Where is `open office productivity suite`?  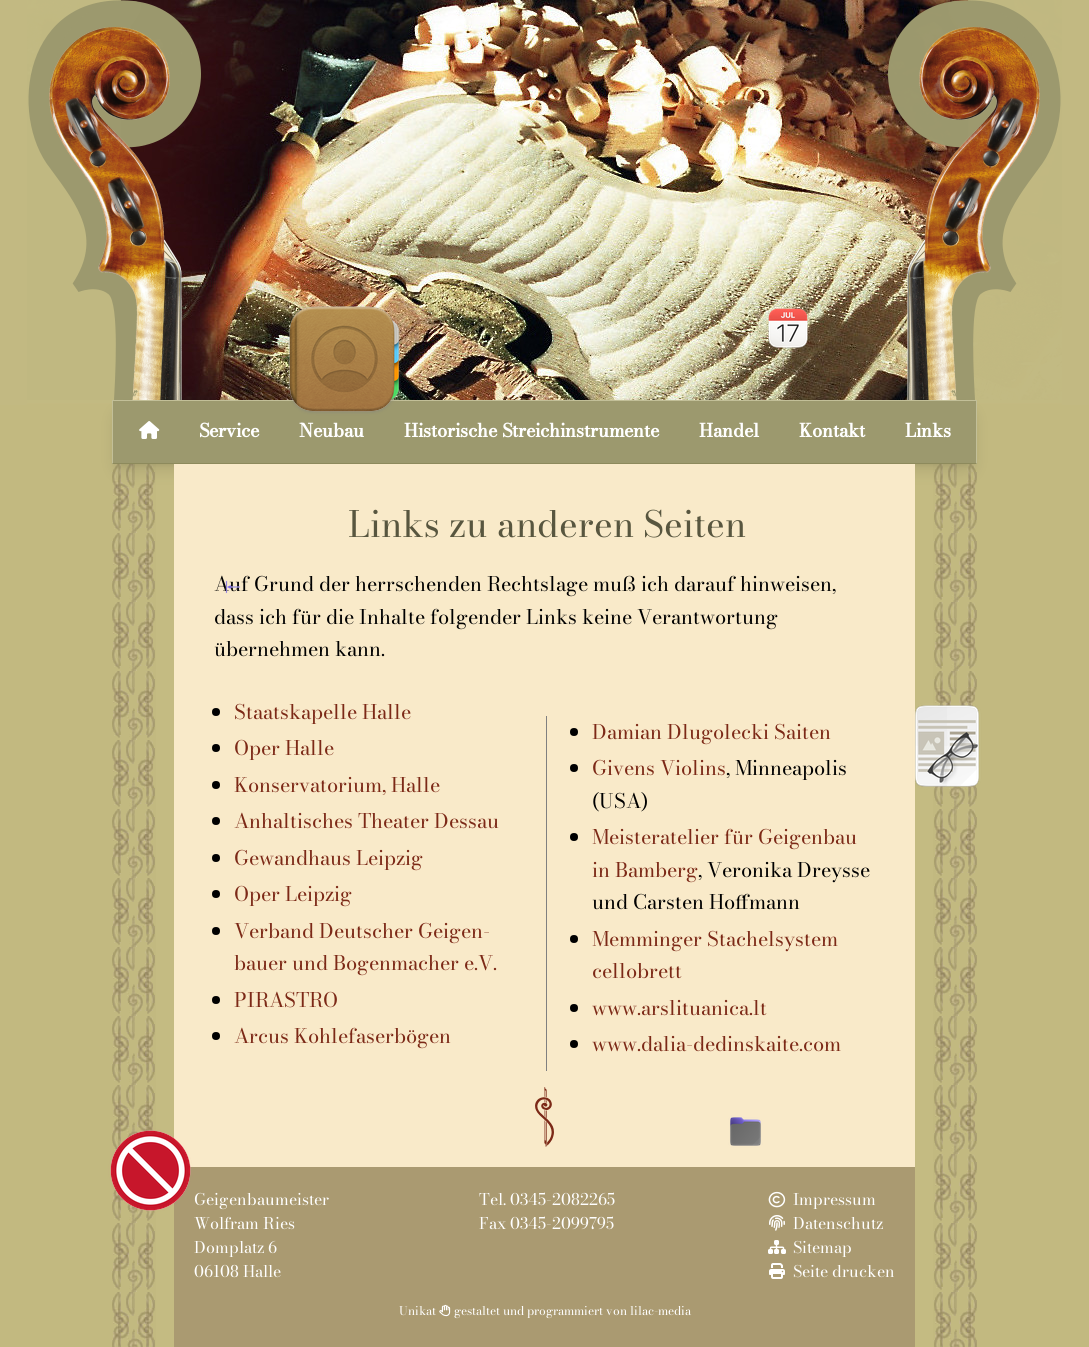
open office productivity suite is located at coordinates (947, 746).